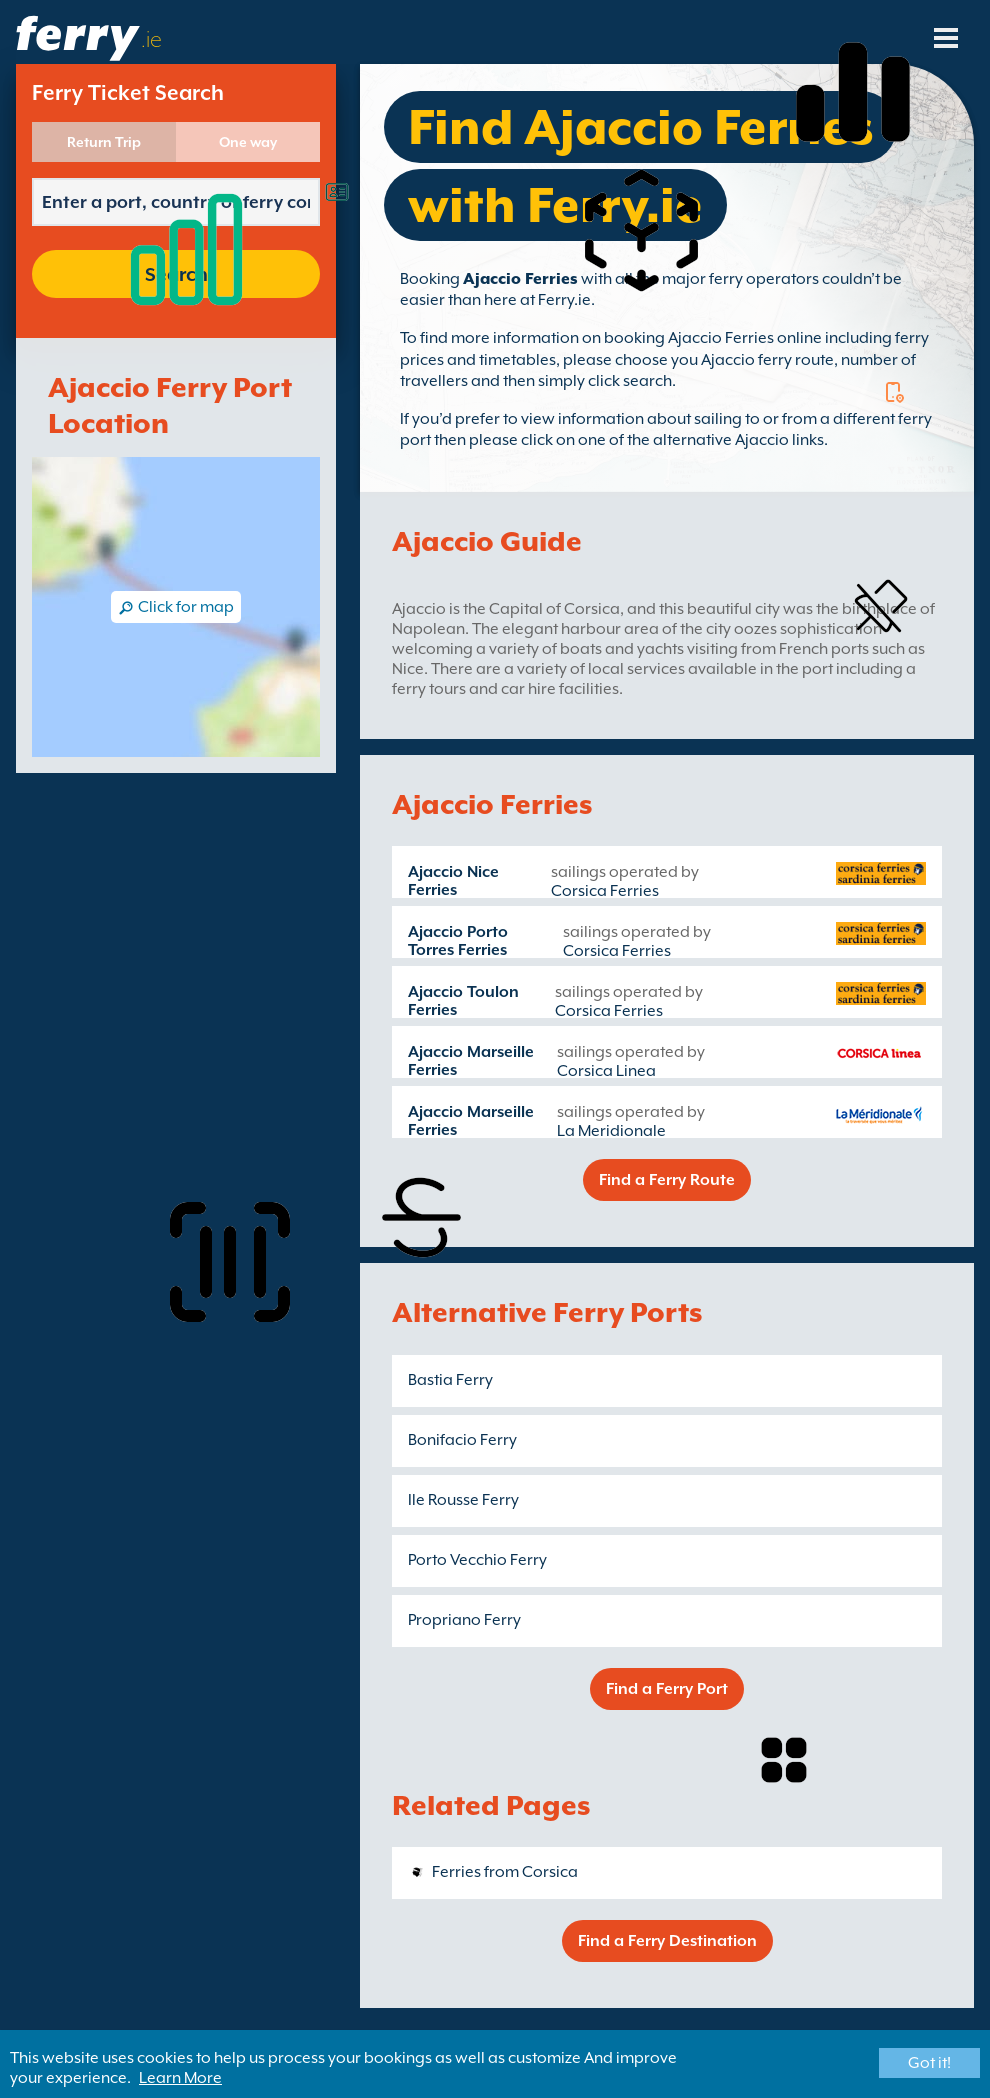  I want to click on view device location on map, so click(893, 392).